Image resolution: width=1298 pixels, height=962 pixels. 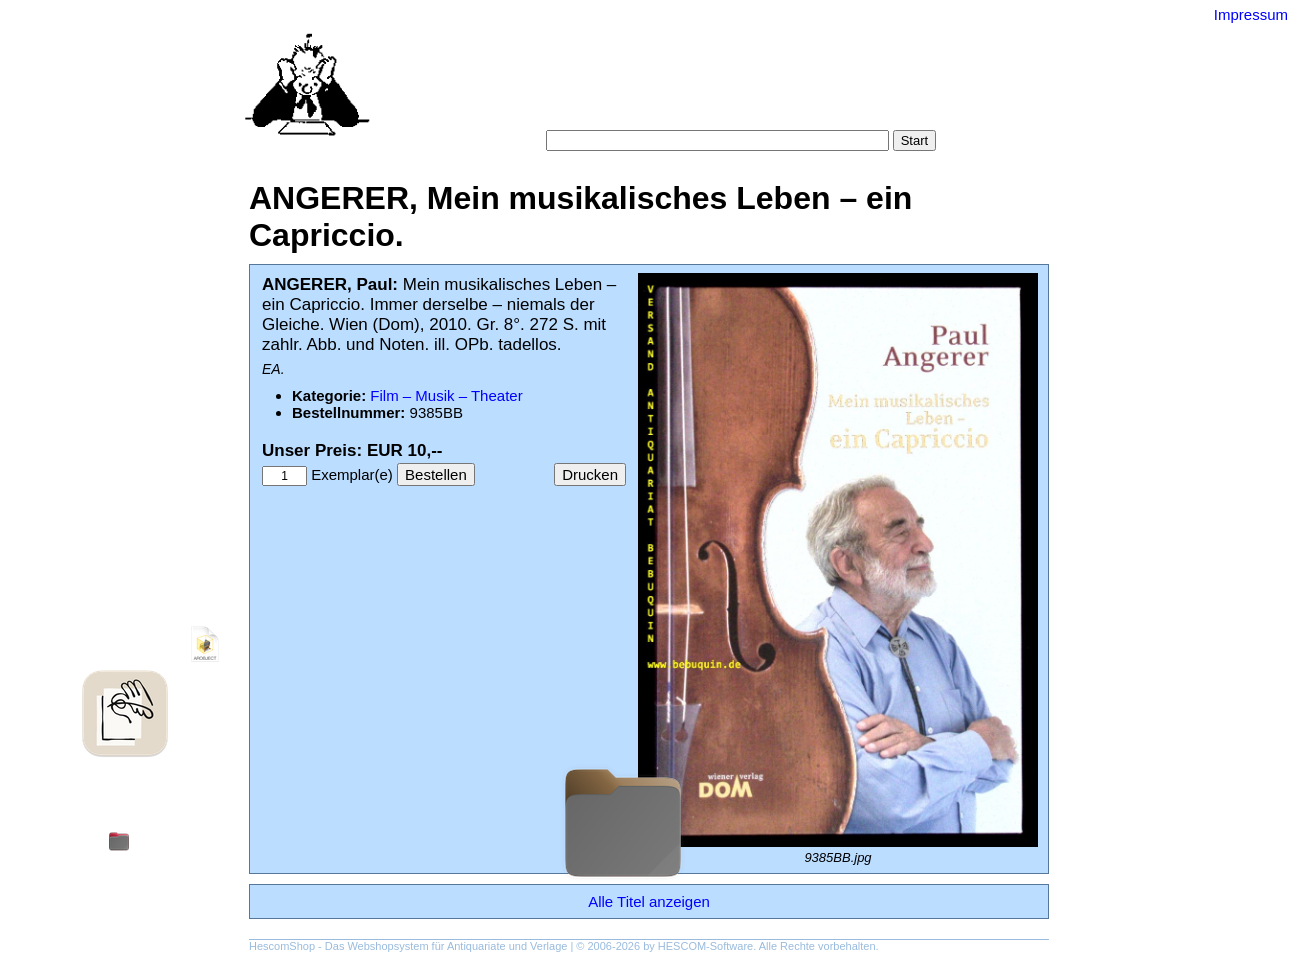 I want to click on open an augmented reality file or object, so click(x=205, y=645).